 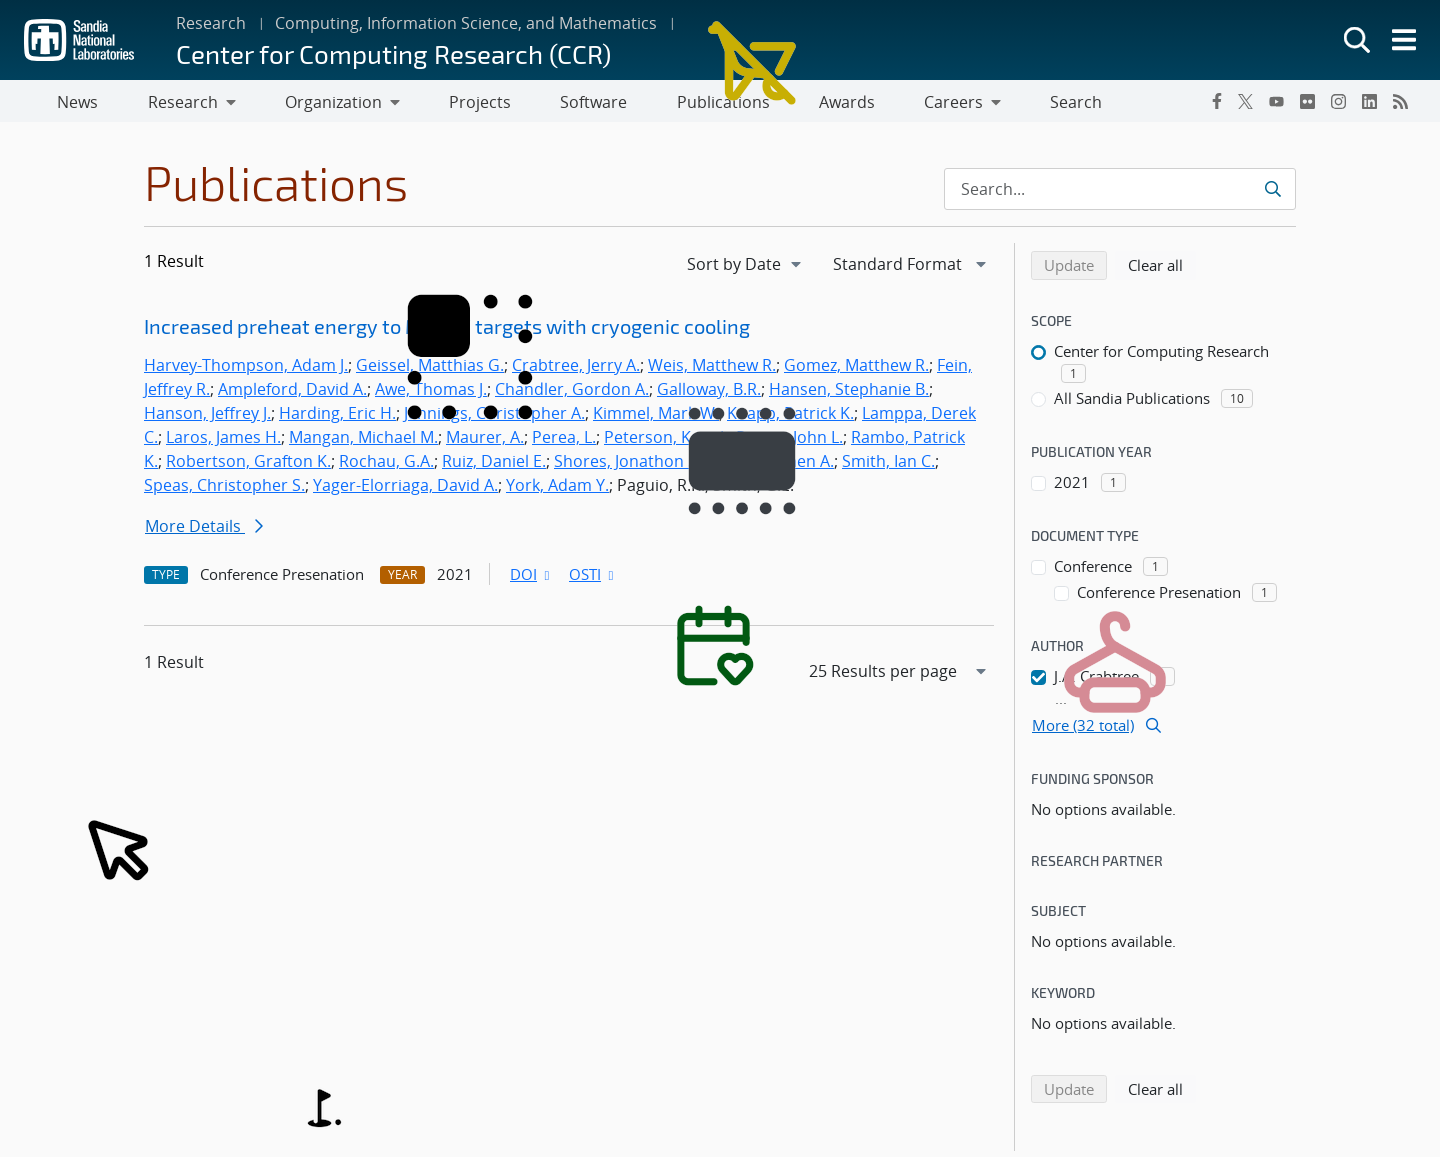 I want to click on remove item from garden cart, so click(x=754, y=63).